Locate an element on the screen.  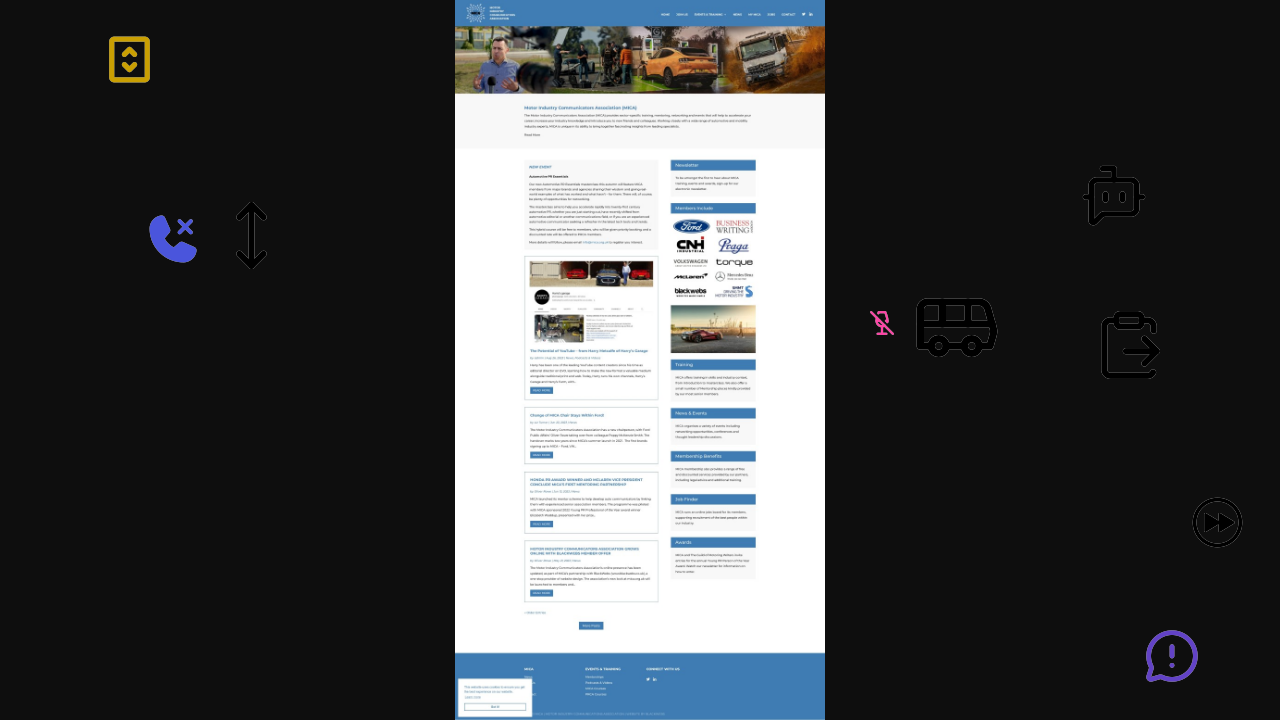
paste content from clipboard is located at coordinates (1129, 345).